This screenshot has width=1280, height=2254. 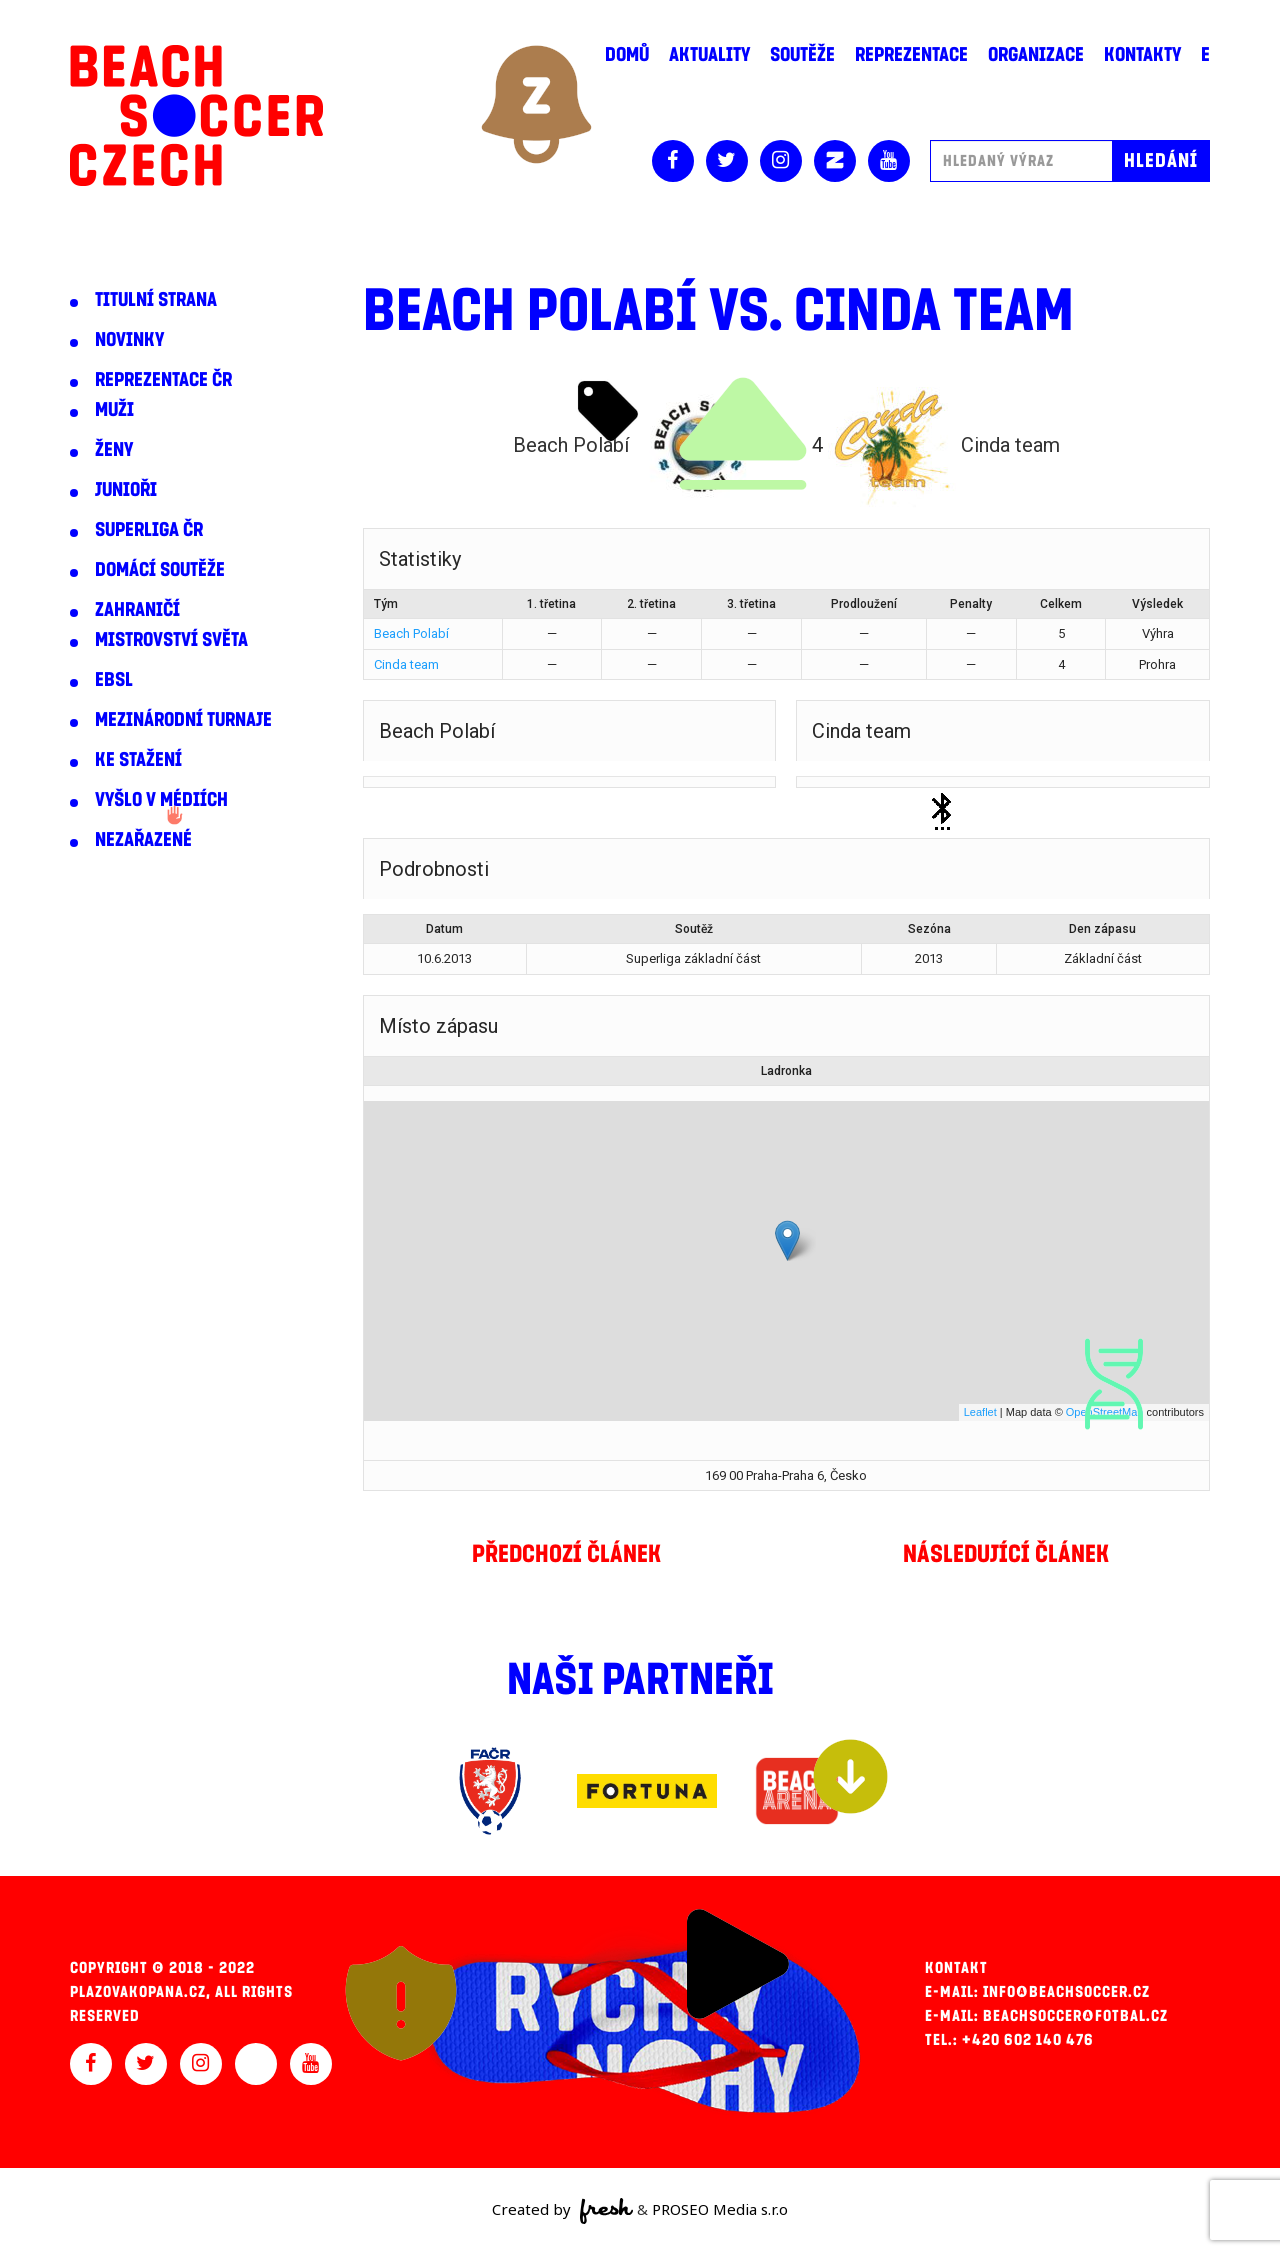 What do you see at coordinates (536, 104) in the screenshot?
I see `snooze notifications` at bounding box center [536, 104].